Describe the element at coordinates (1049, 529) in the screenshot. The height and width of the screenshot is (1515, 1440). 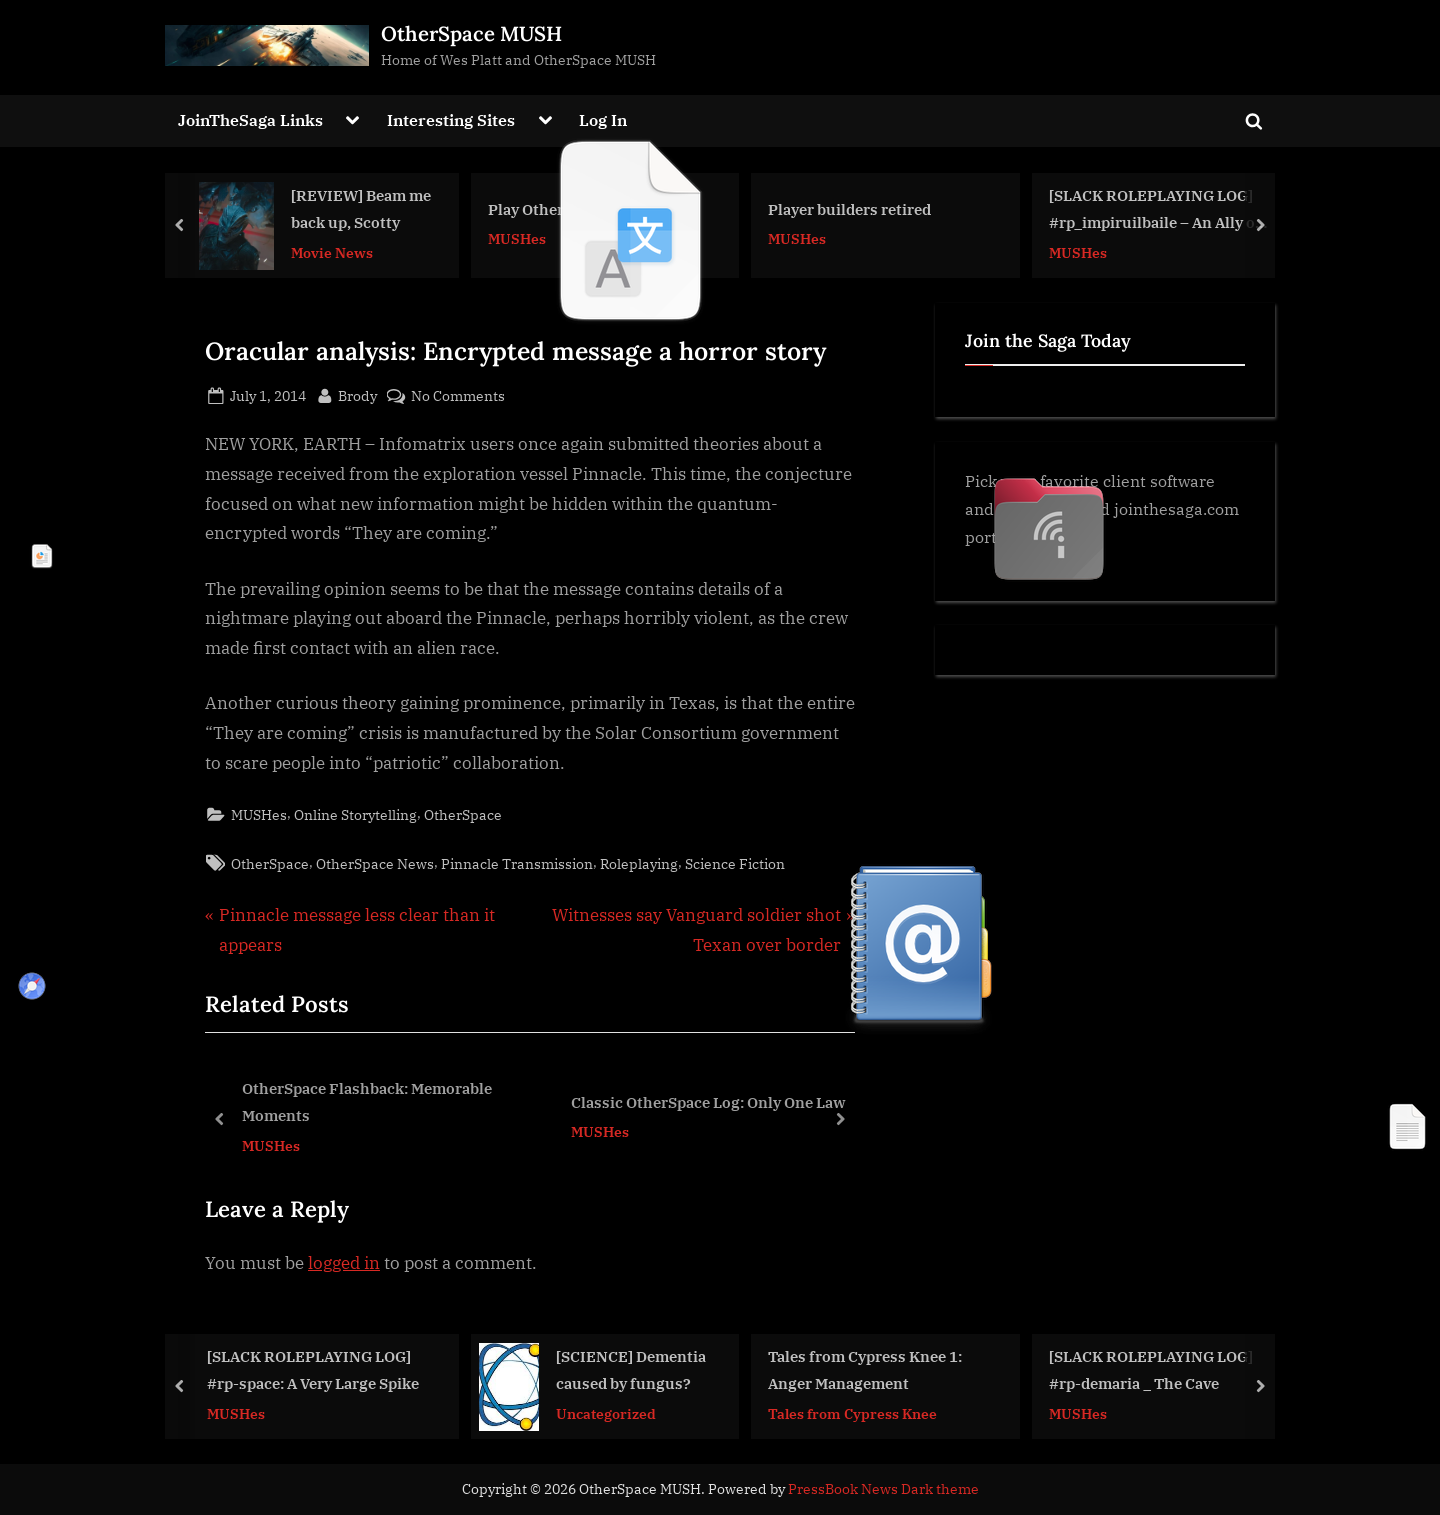
I see `open insync cloud sync folder` at that location.